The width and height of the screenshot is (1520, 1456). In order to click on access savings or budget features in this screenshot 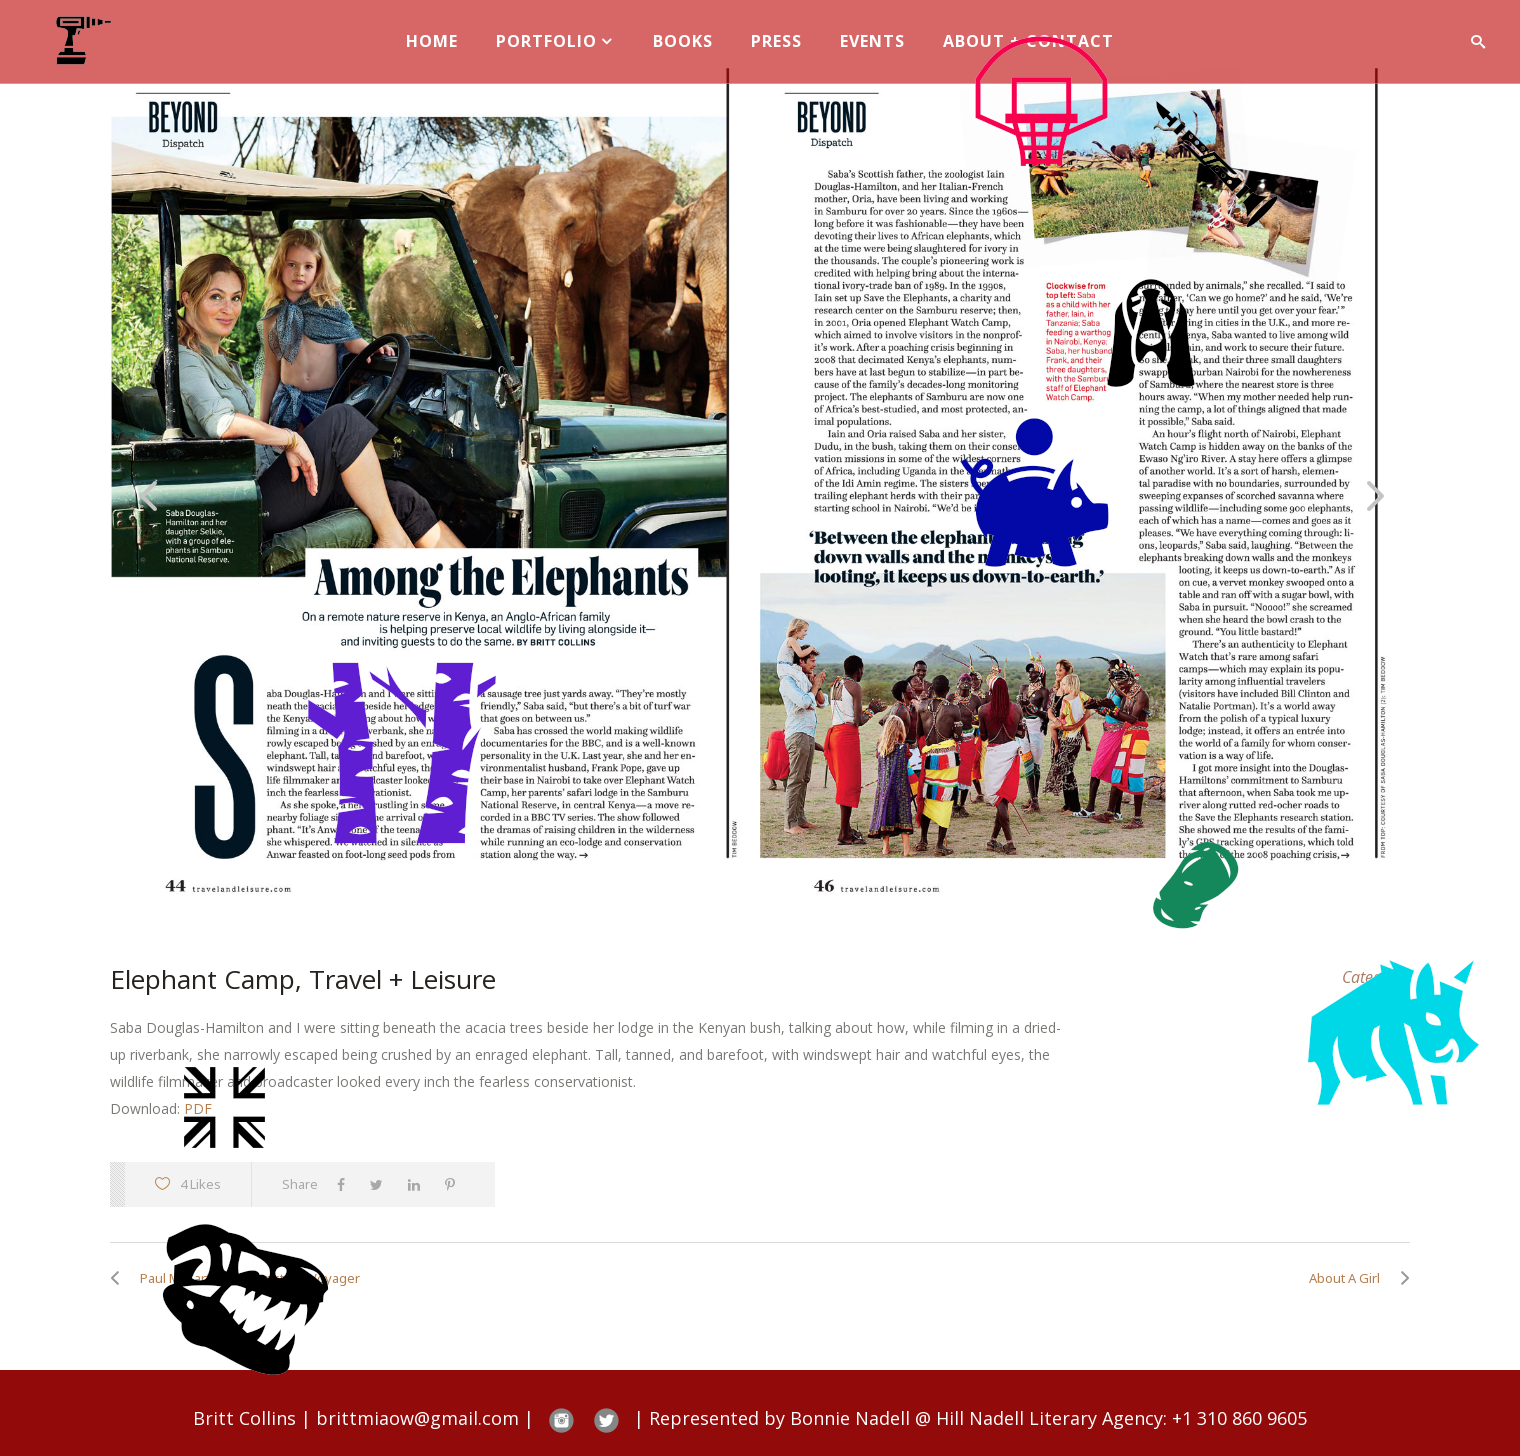, I will do `click(1034, 495)`.